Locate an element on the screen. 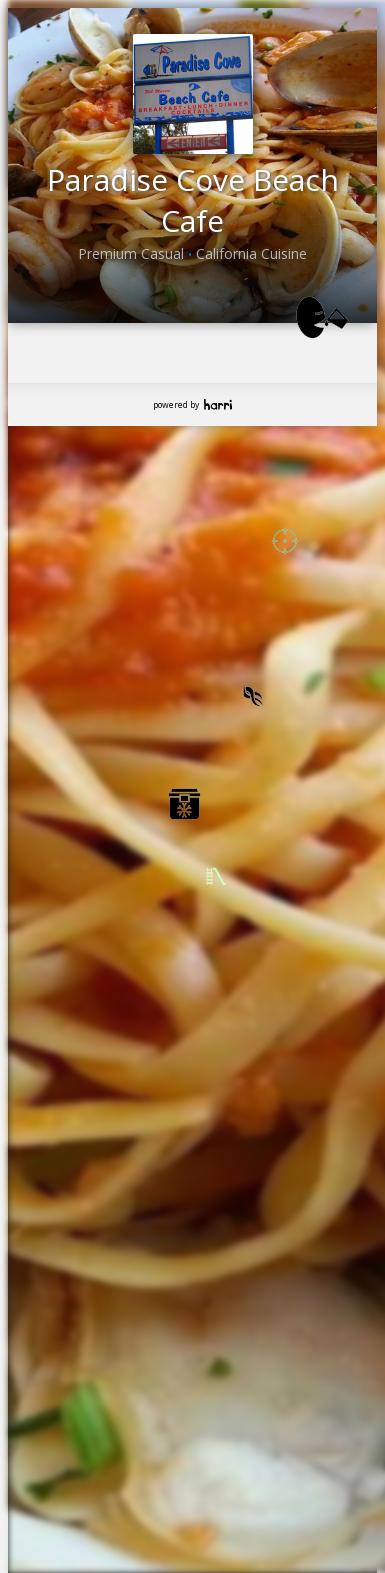  indicates drinking or beverage consumption in gameplay is located at coordinates (322, 317).